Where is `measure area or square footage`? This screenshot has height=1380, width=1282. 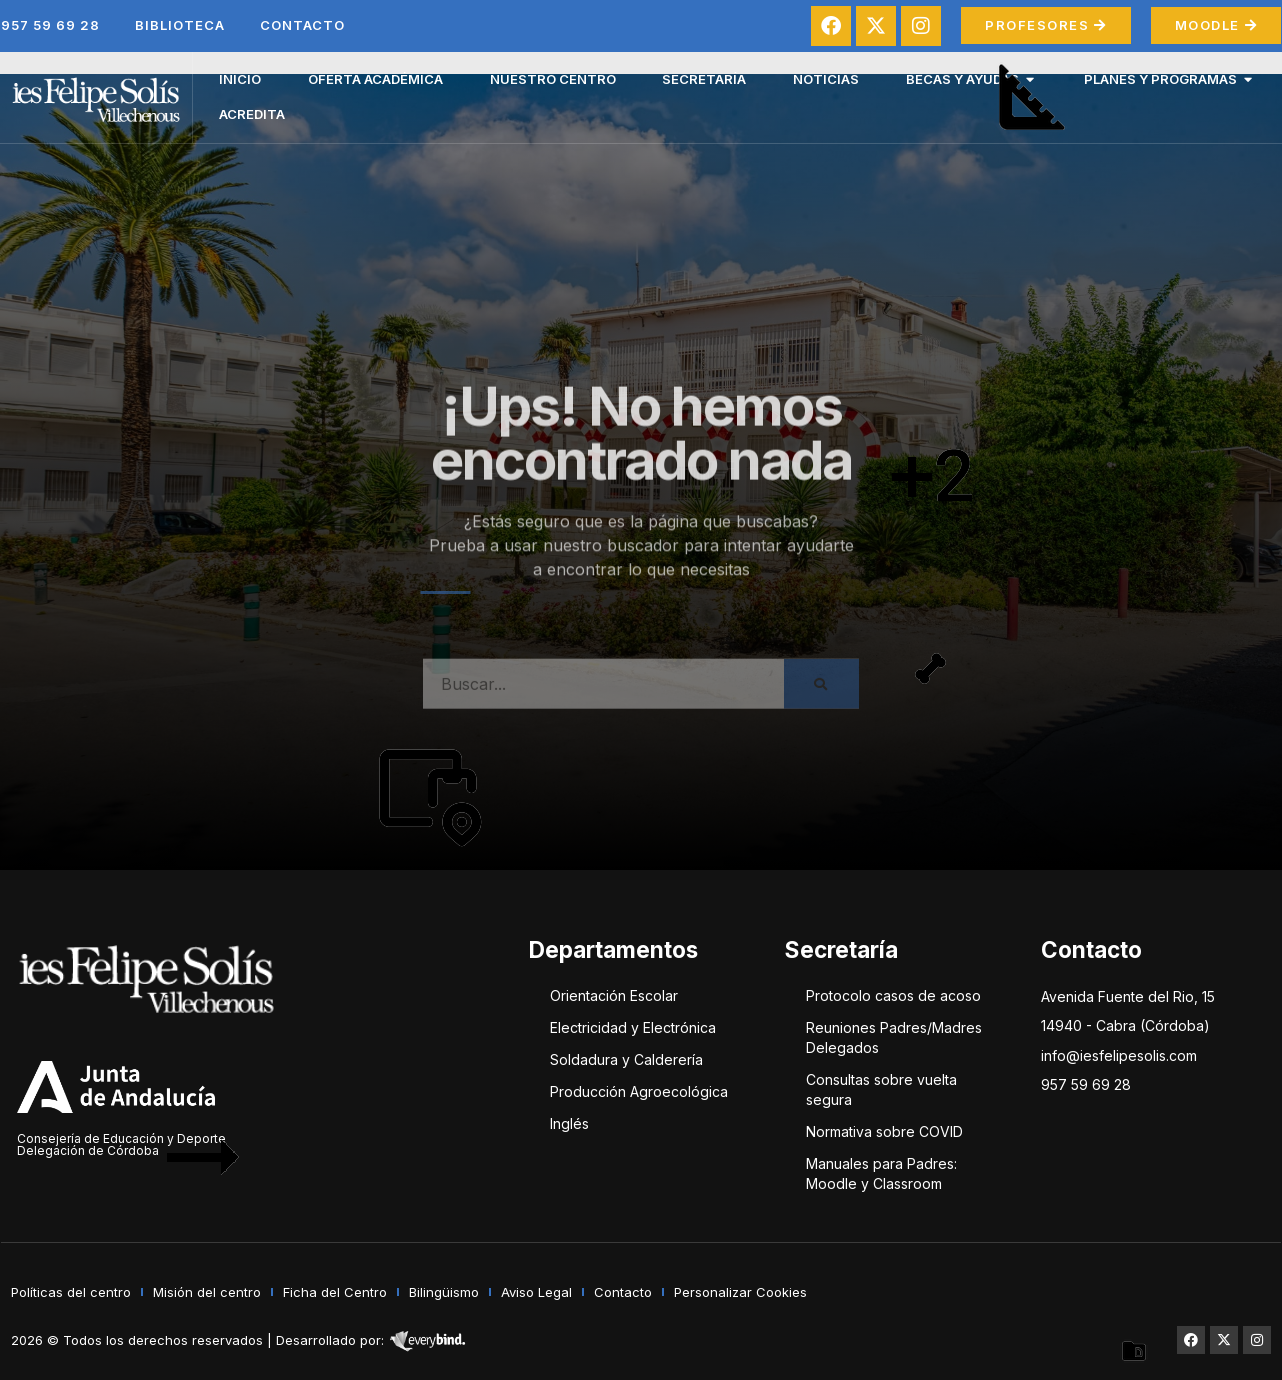 measure area or square footage is located at coordinates (1033, 95).